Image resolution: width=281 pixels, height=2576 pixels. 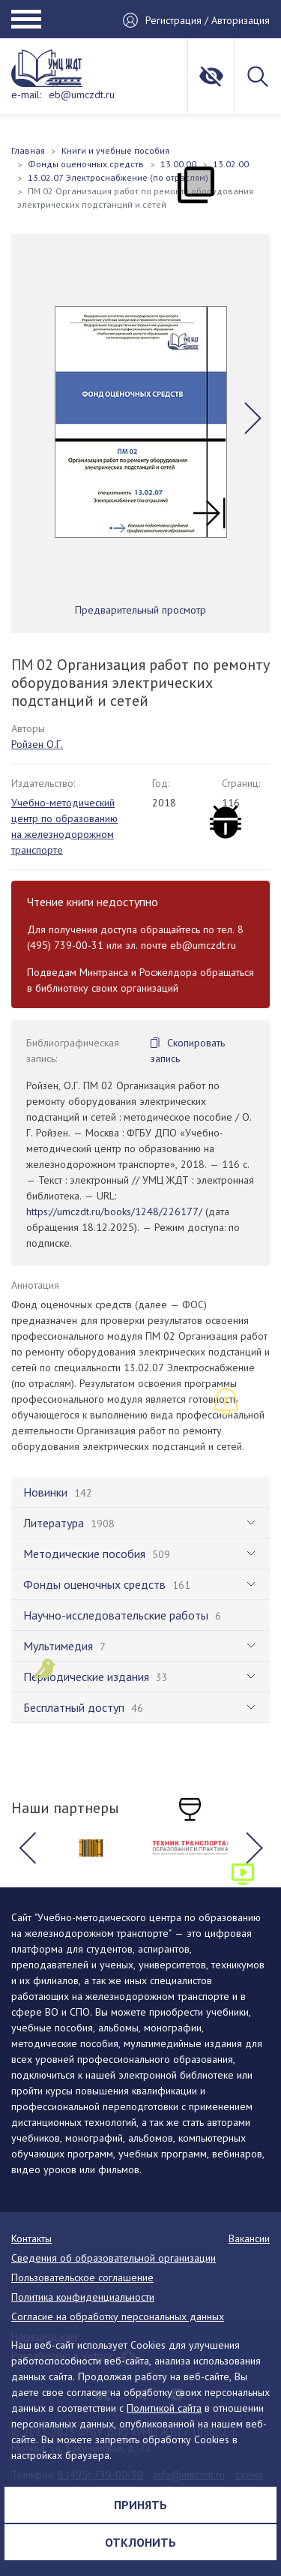 What do you see at coordinates (226, 821) in the screenshot?
I see `report a bug or issue` at bounding box center [226, 821].